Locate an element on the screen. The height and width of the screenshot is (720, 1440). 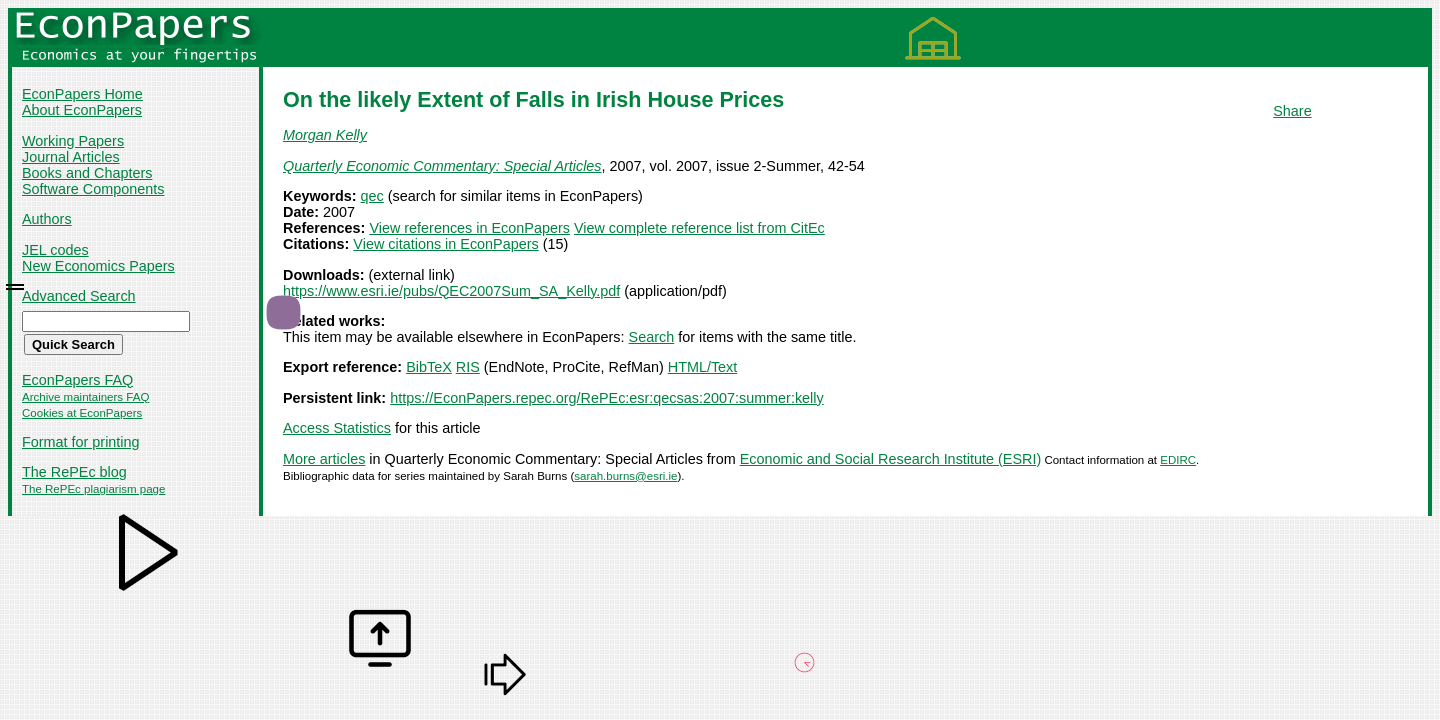
go to next step or continue forward is located at coordinates (503, 674).